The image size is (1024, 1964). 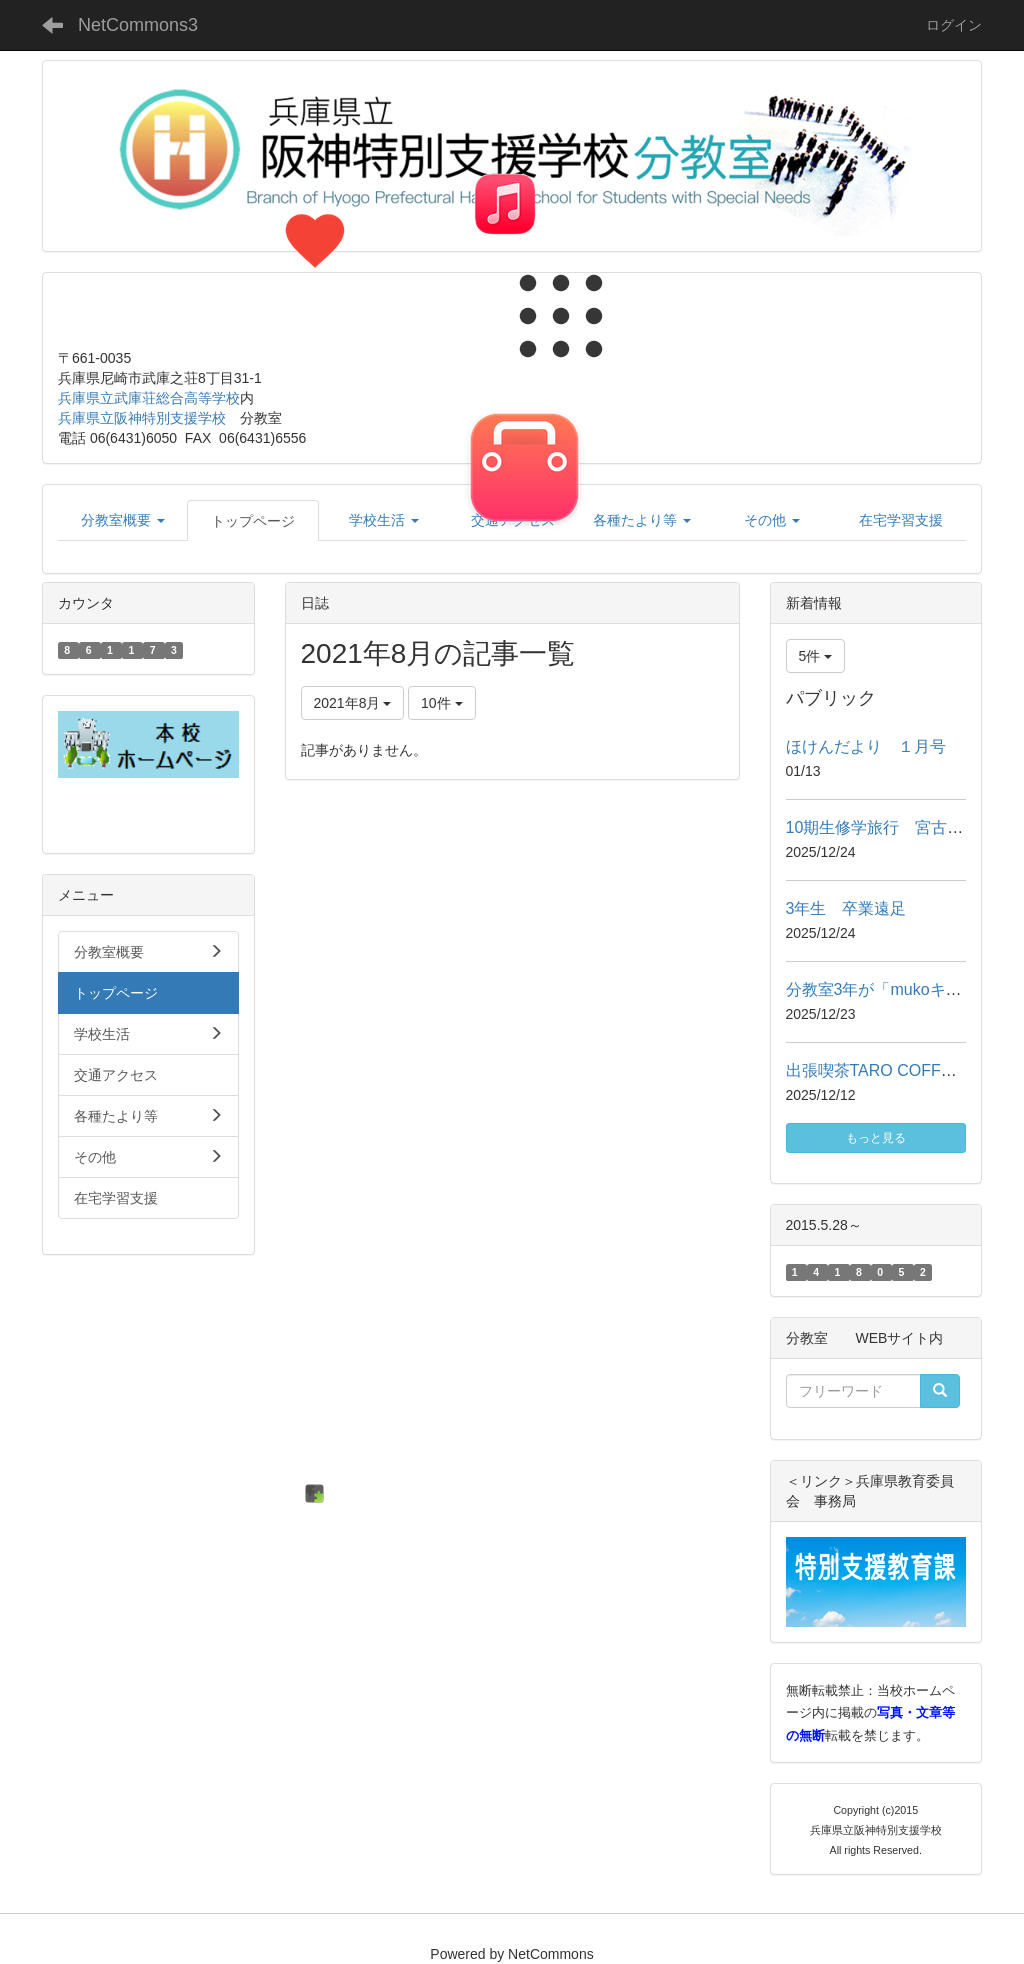 I want to click on open Apple Music app, so click(x=505, y=204).